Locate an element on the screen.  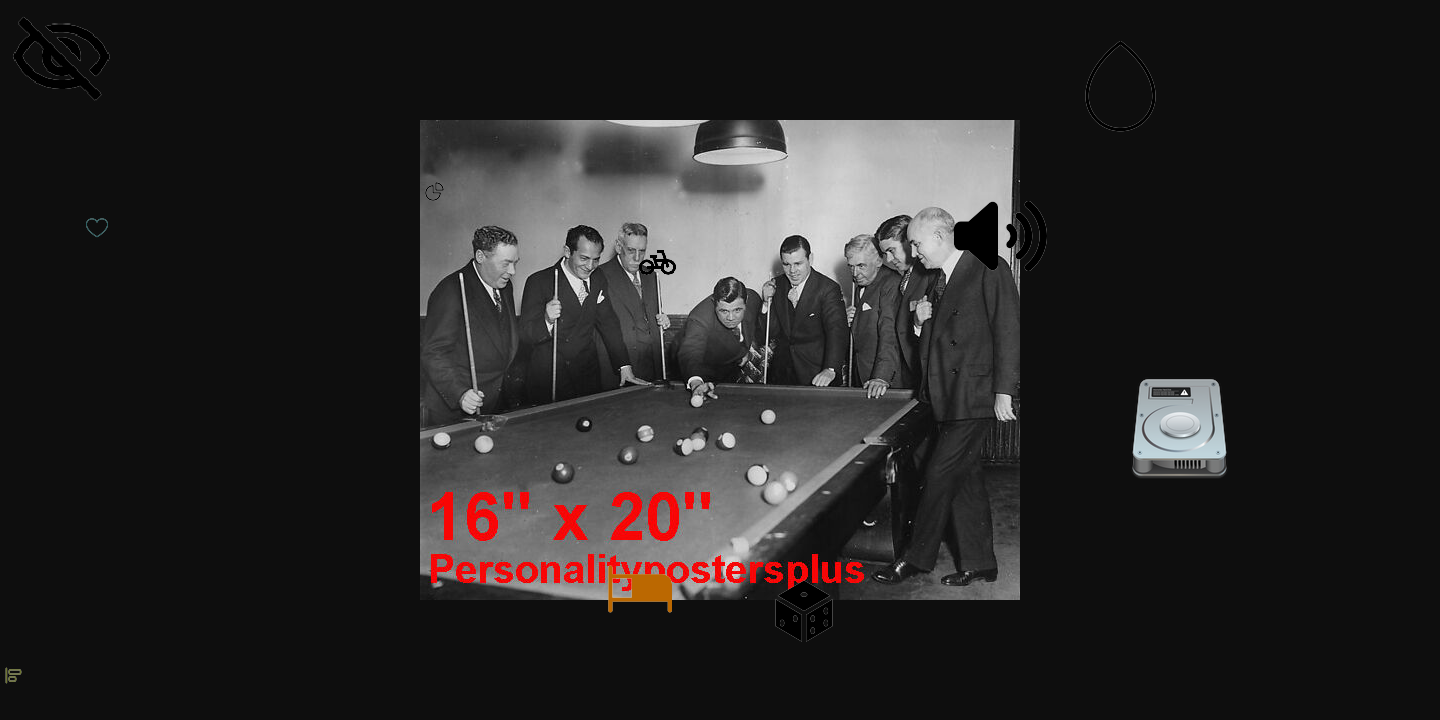
randomize or shuffle content is located at coordinates (804, 611).